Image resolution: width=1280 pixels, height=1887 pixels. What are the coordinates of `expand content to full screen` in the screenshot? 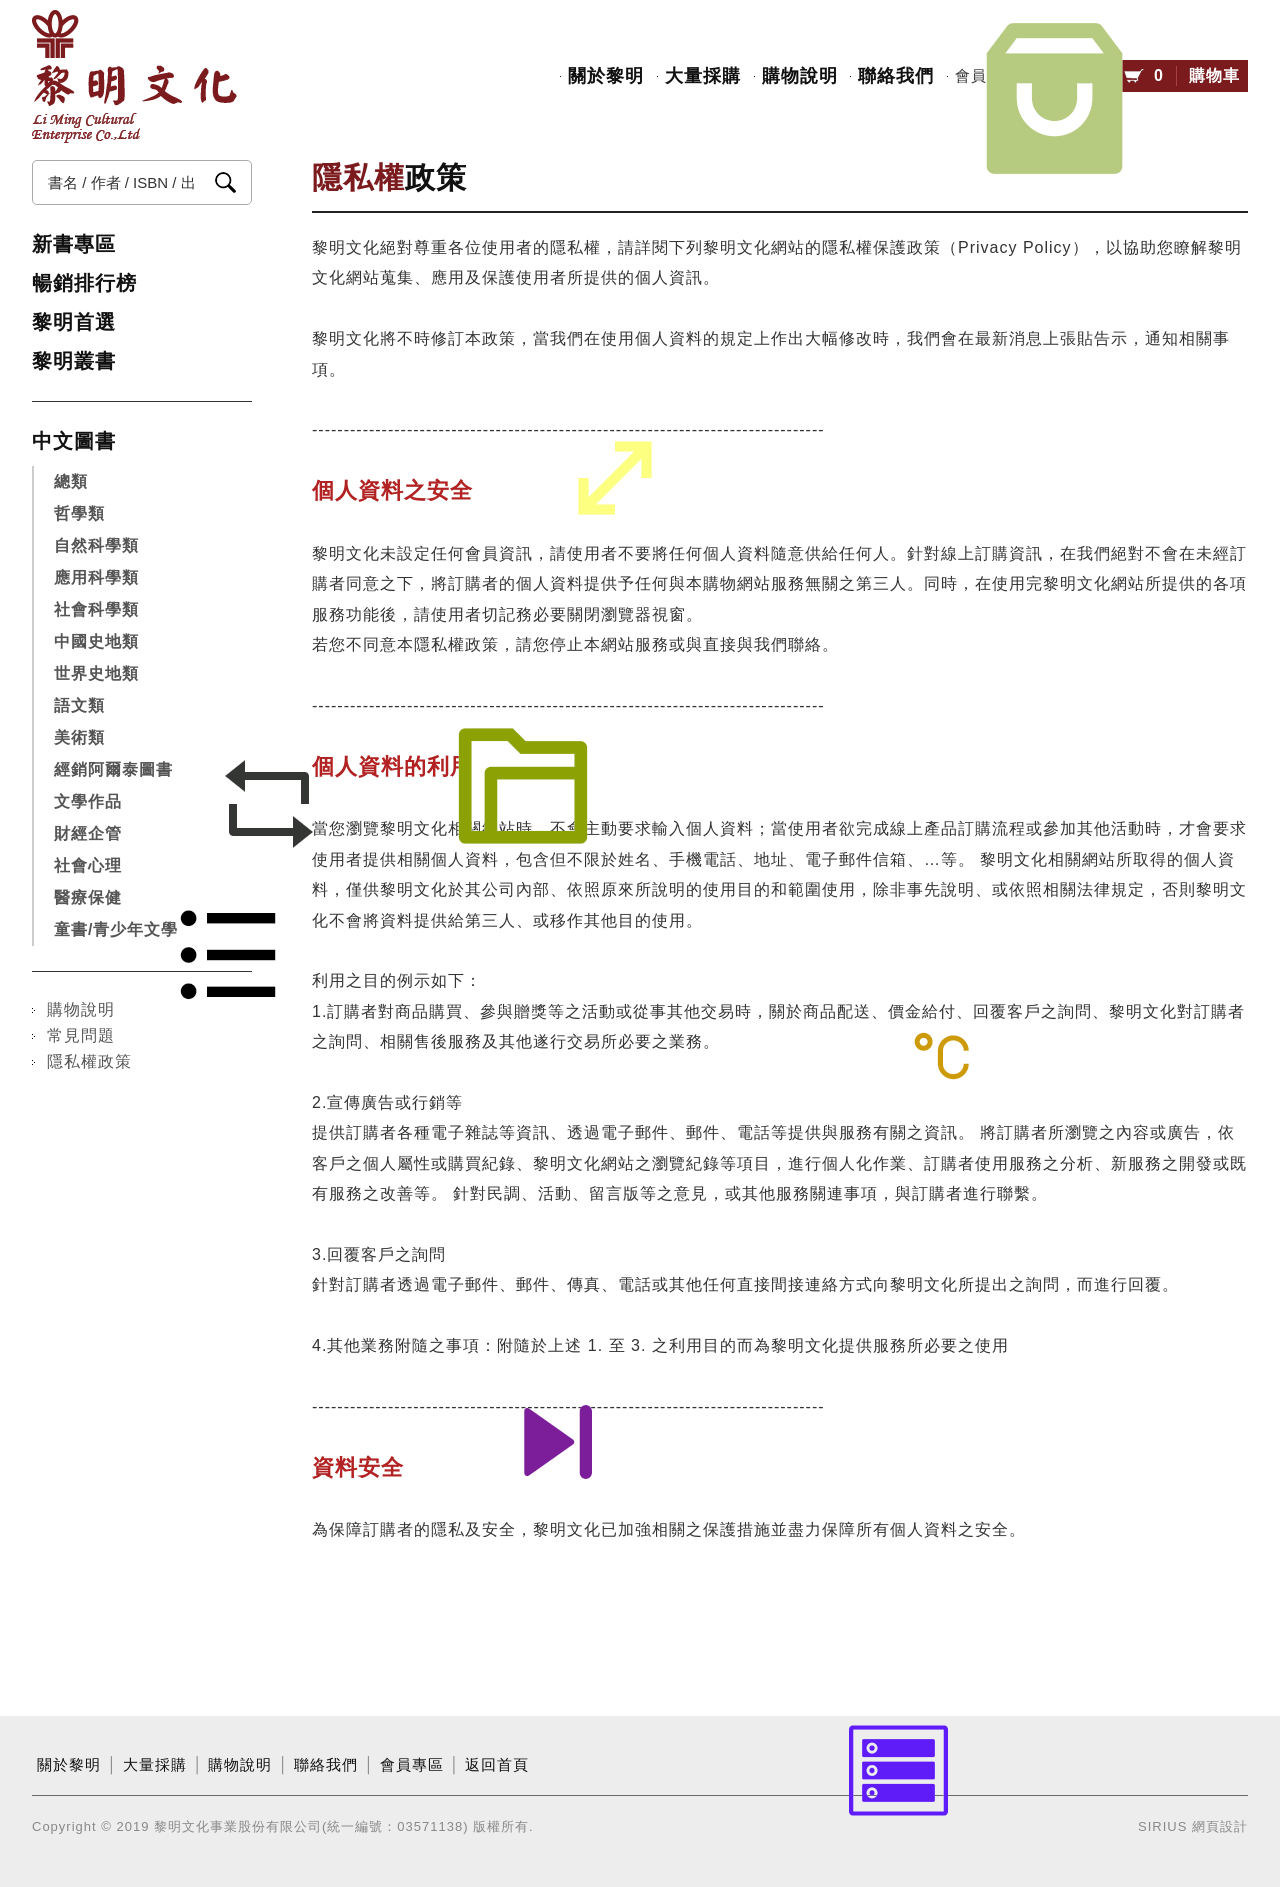 It's located at (615, 478).